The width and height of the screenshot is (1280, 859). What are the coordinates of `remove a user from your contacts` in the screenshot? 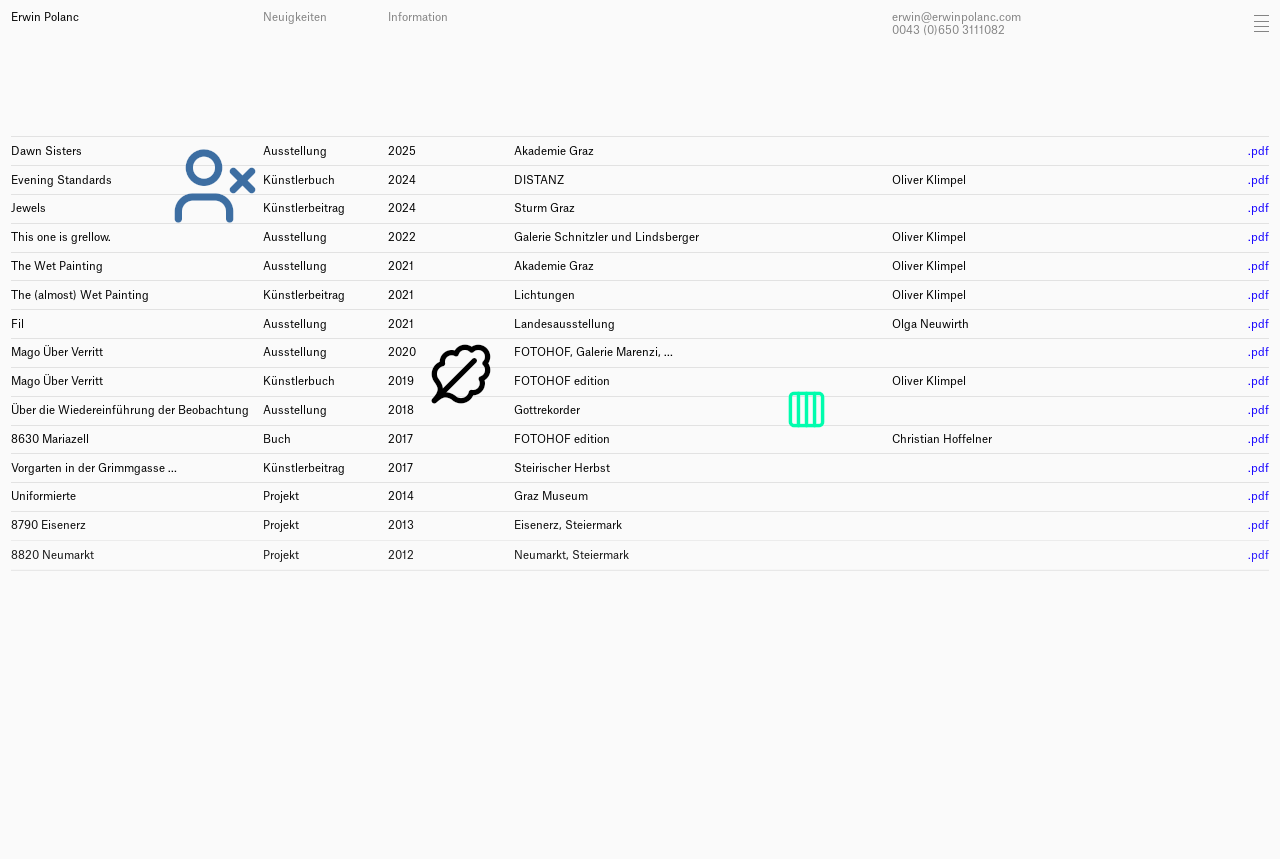 It's located at (215, 186).